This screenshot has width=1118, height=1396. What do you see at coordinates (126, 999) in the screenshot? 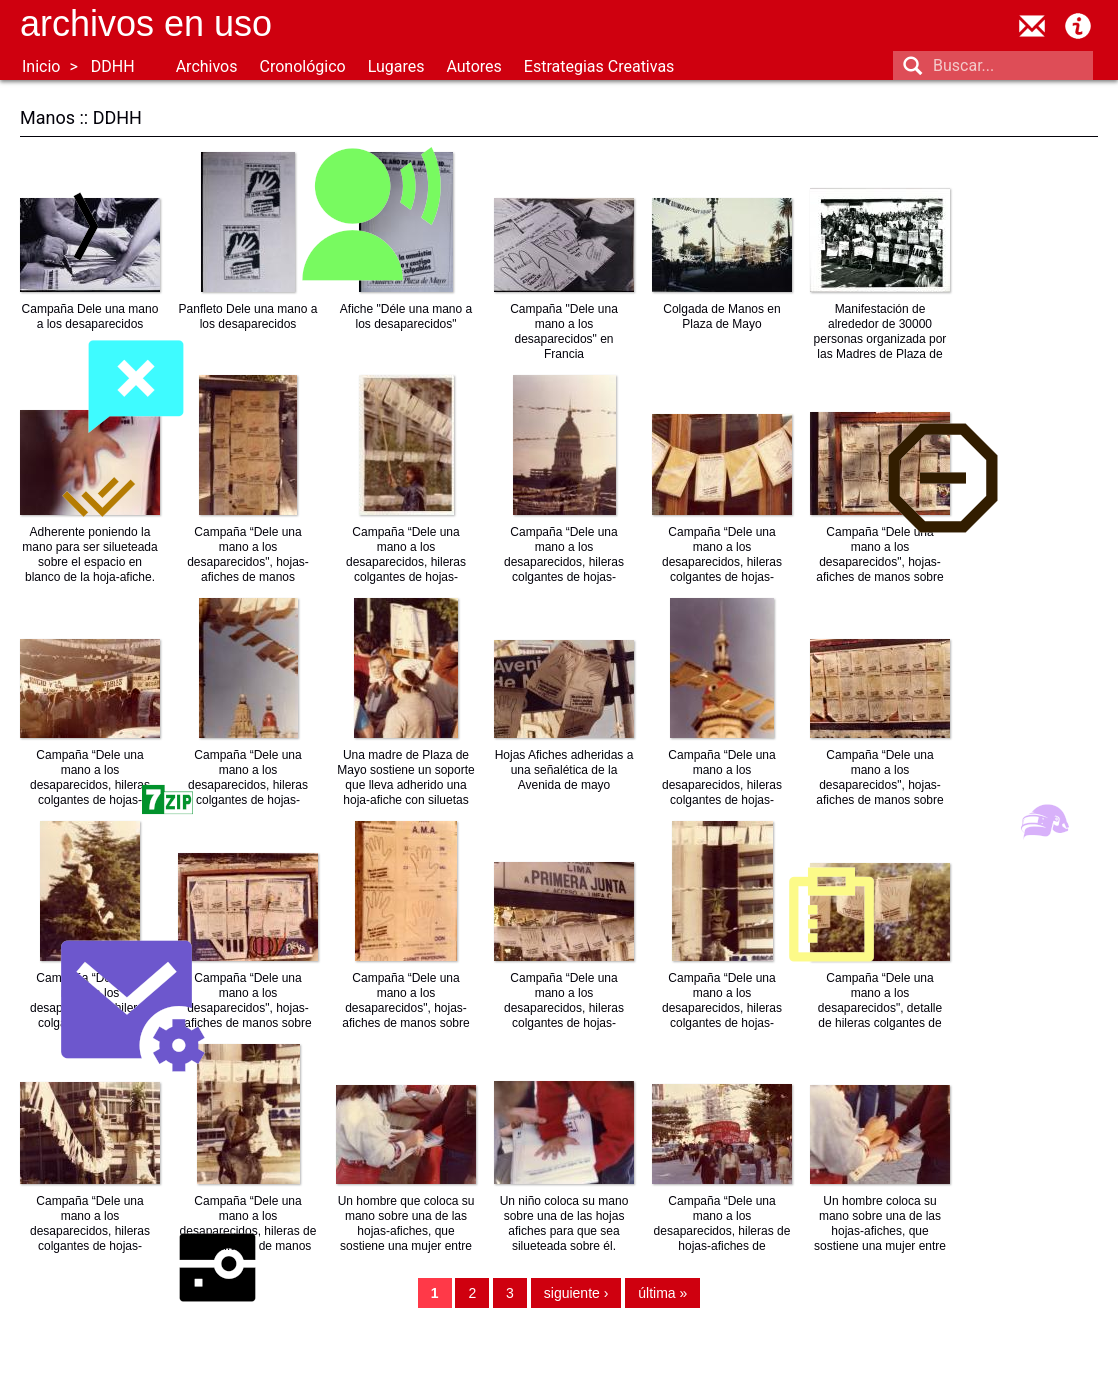
I see `access email settings` at bounding box center [126, 999].